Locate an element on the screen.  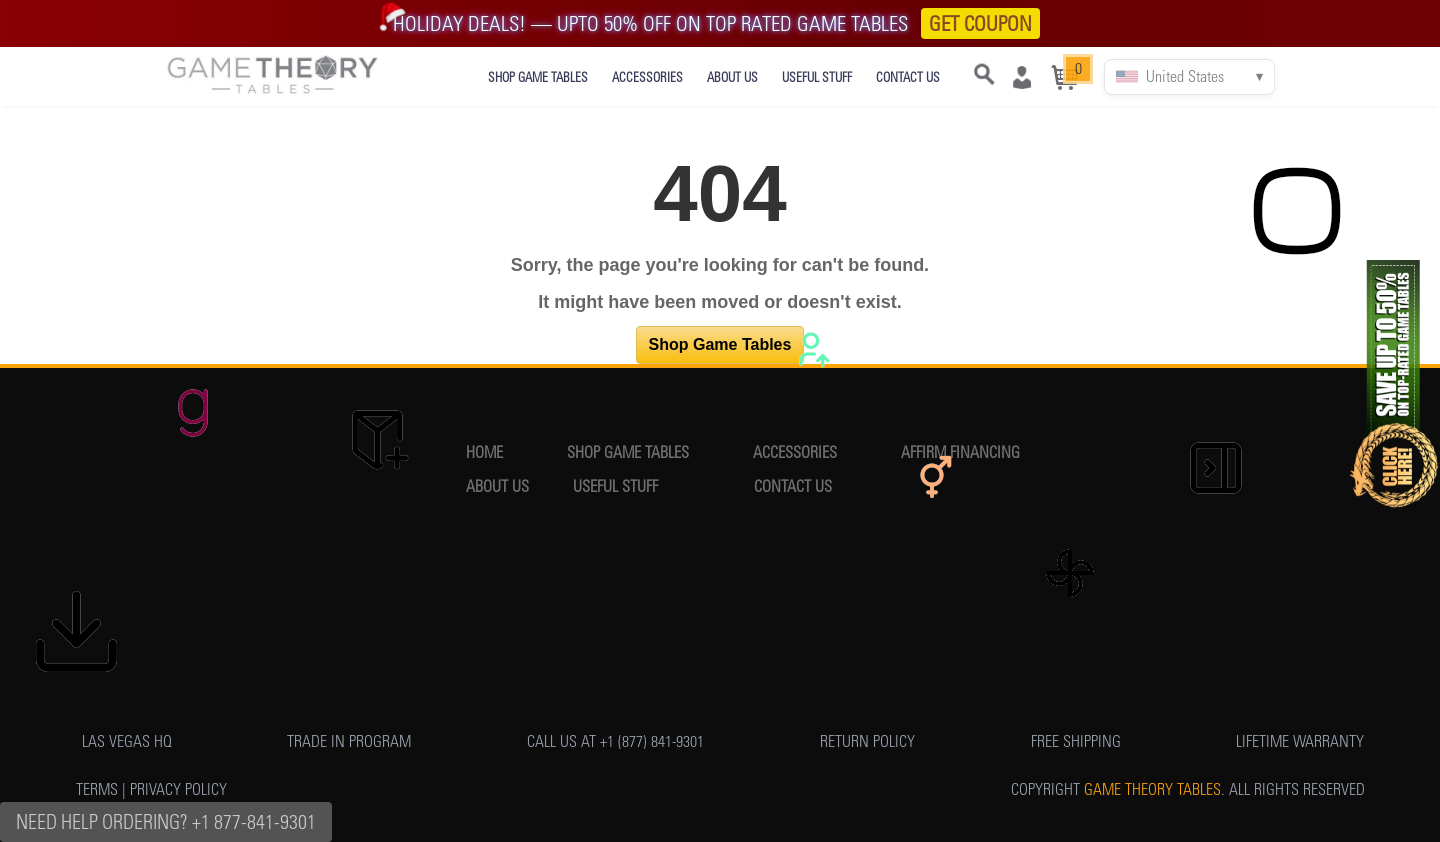
open goodreads app or profile is located at coordinates (193, 413).